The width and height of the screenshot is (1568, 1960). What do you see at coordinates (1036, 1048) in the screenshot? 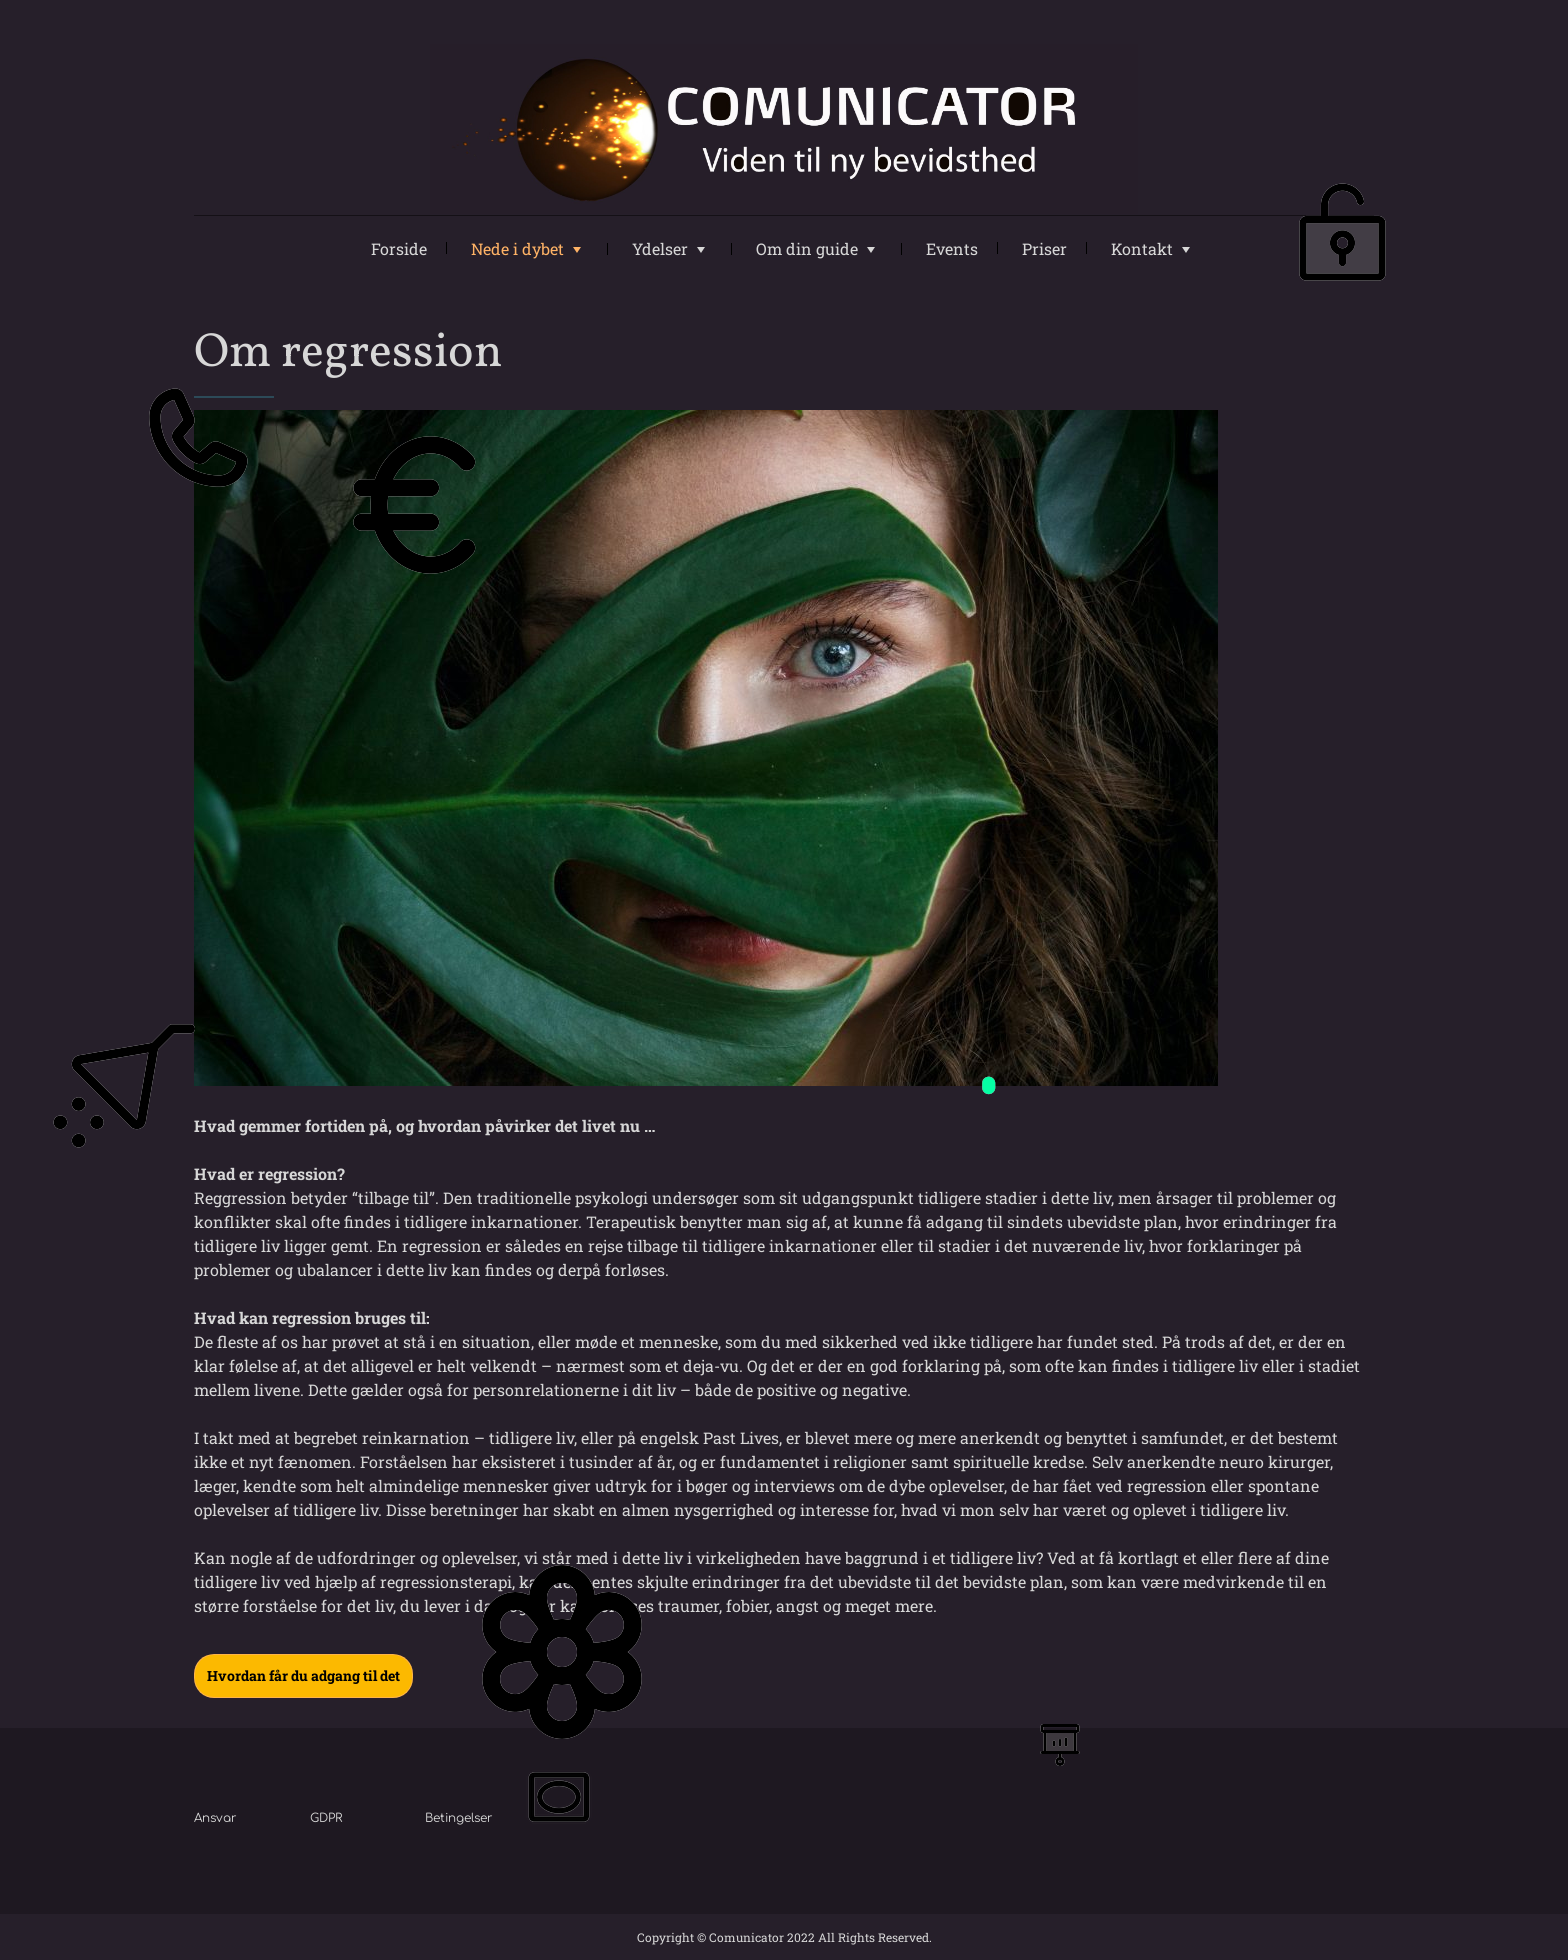
I see `indicates no cellular signal available` at bounding box center [1036, 1048].